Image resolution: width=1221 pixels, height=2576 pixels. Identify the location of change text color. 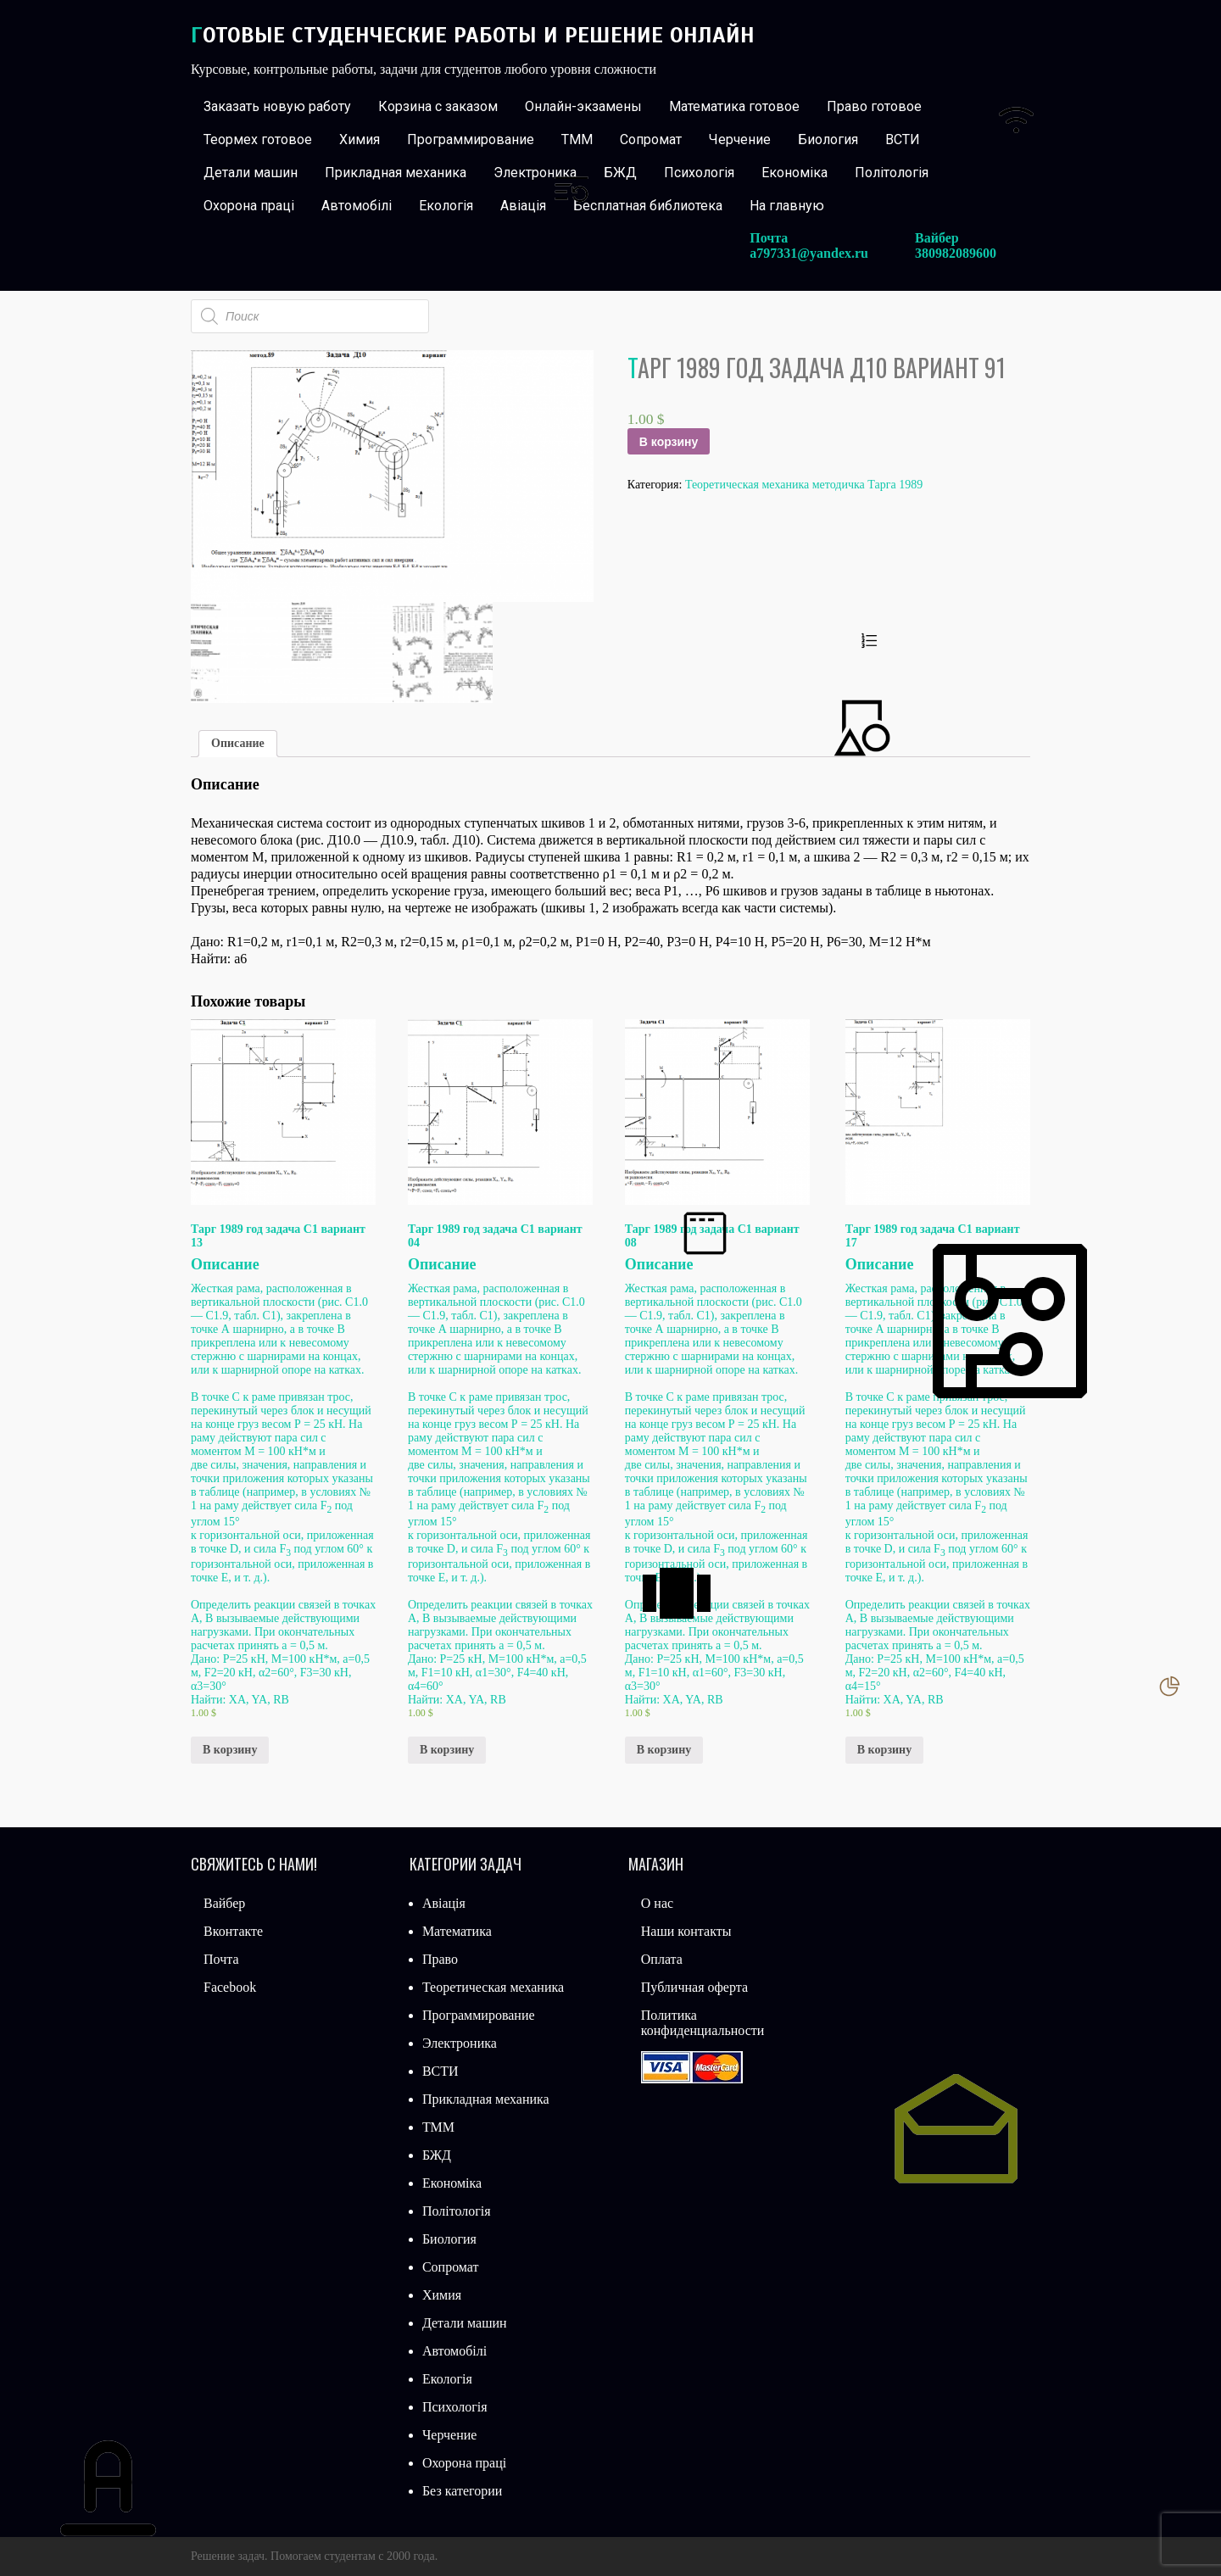
(108, 2488).